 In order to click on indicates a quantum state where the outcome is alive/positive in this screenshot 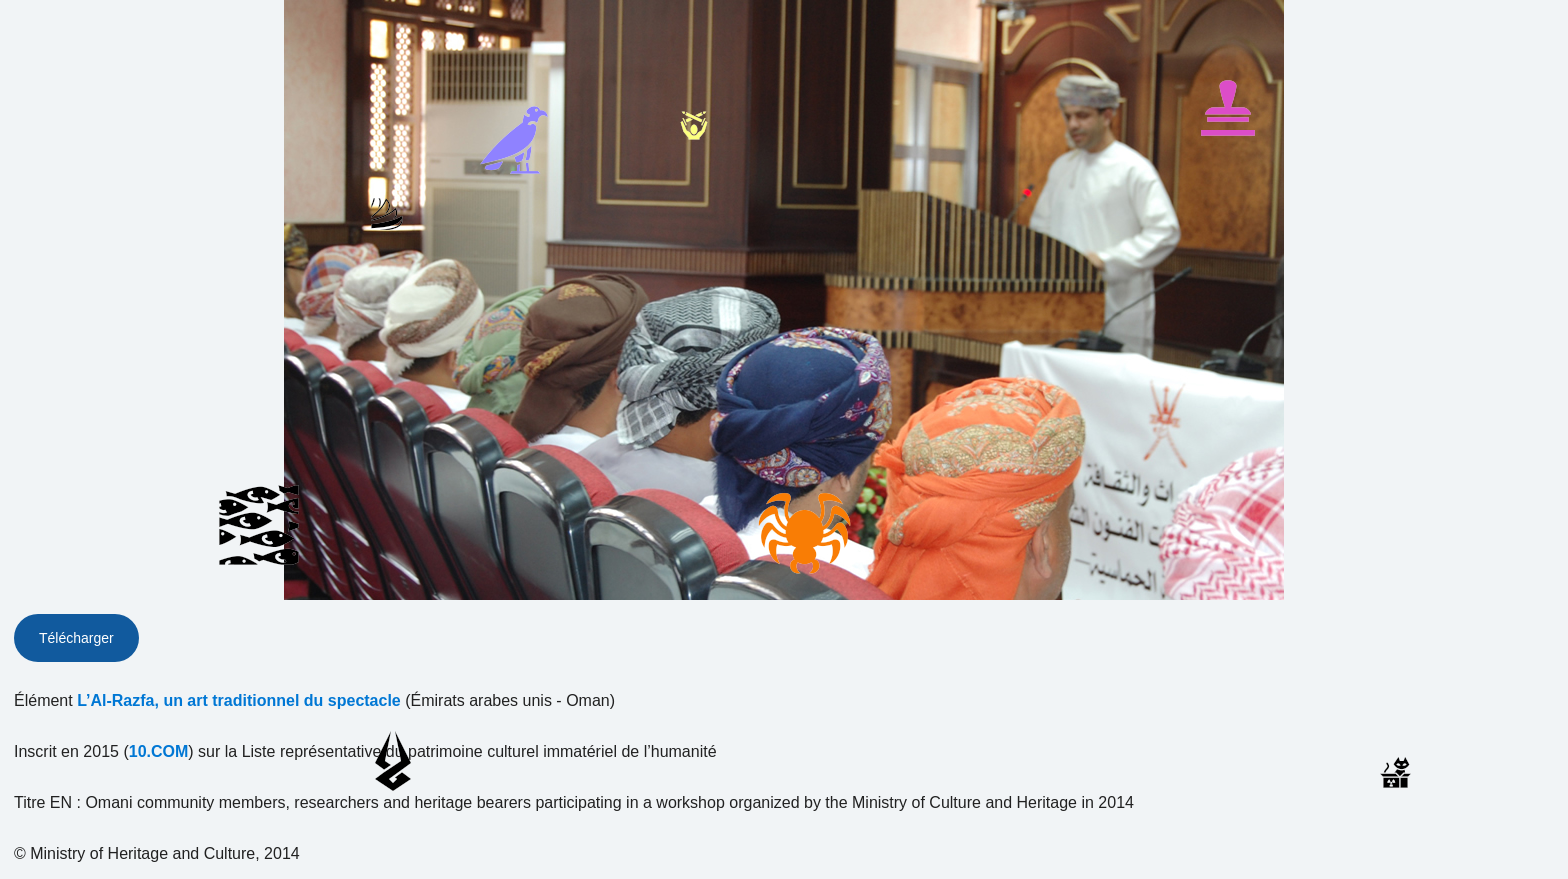, I will do `click(1395, 772)`.